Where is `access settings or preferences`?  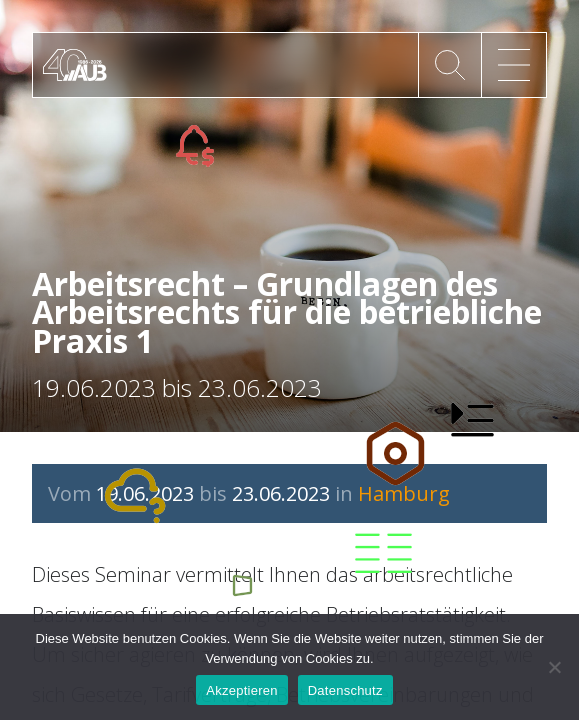 access settings or preferences is located at coordinates (395, 453).